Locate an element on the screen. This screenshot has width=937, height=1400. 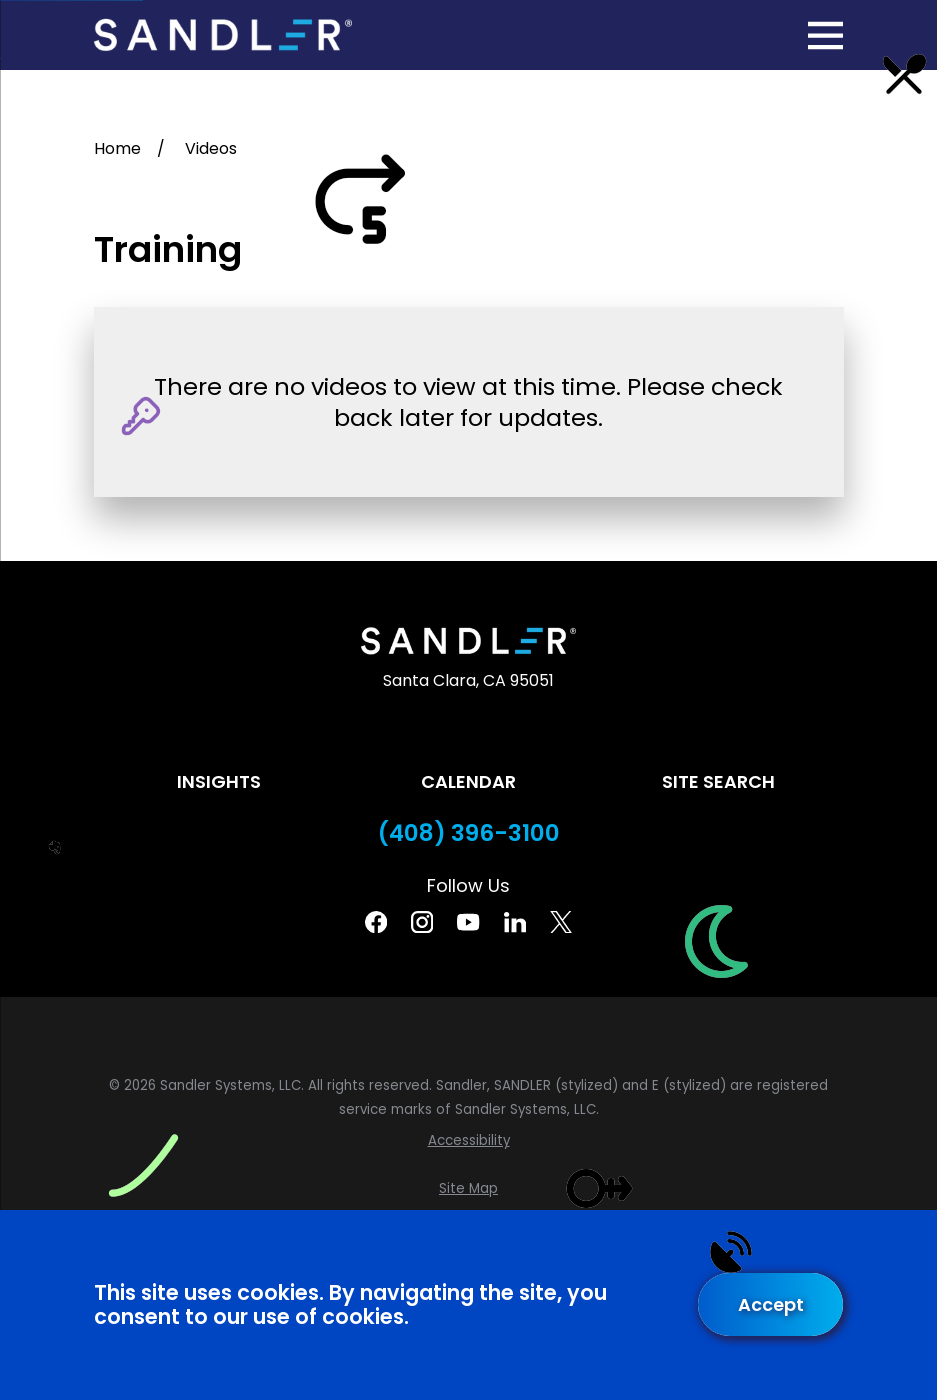
toggle dark mode is located at coordinates (721, 941).